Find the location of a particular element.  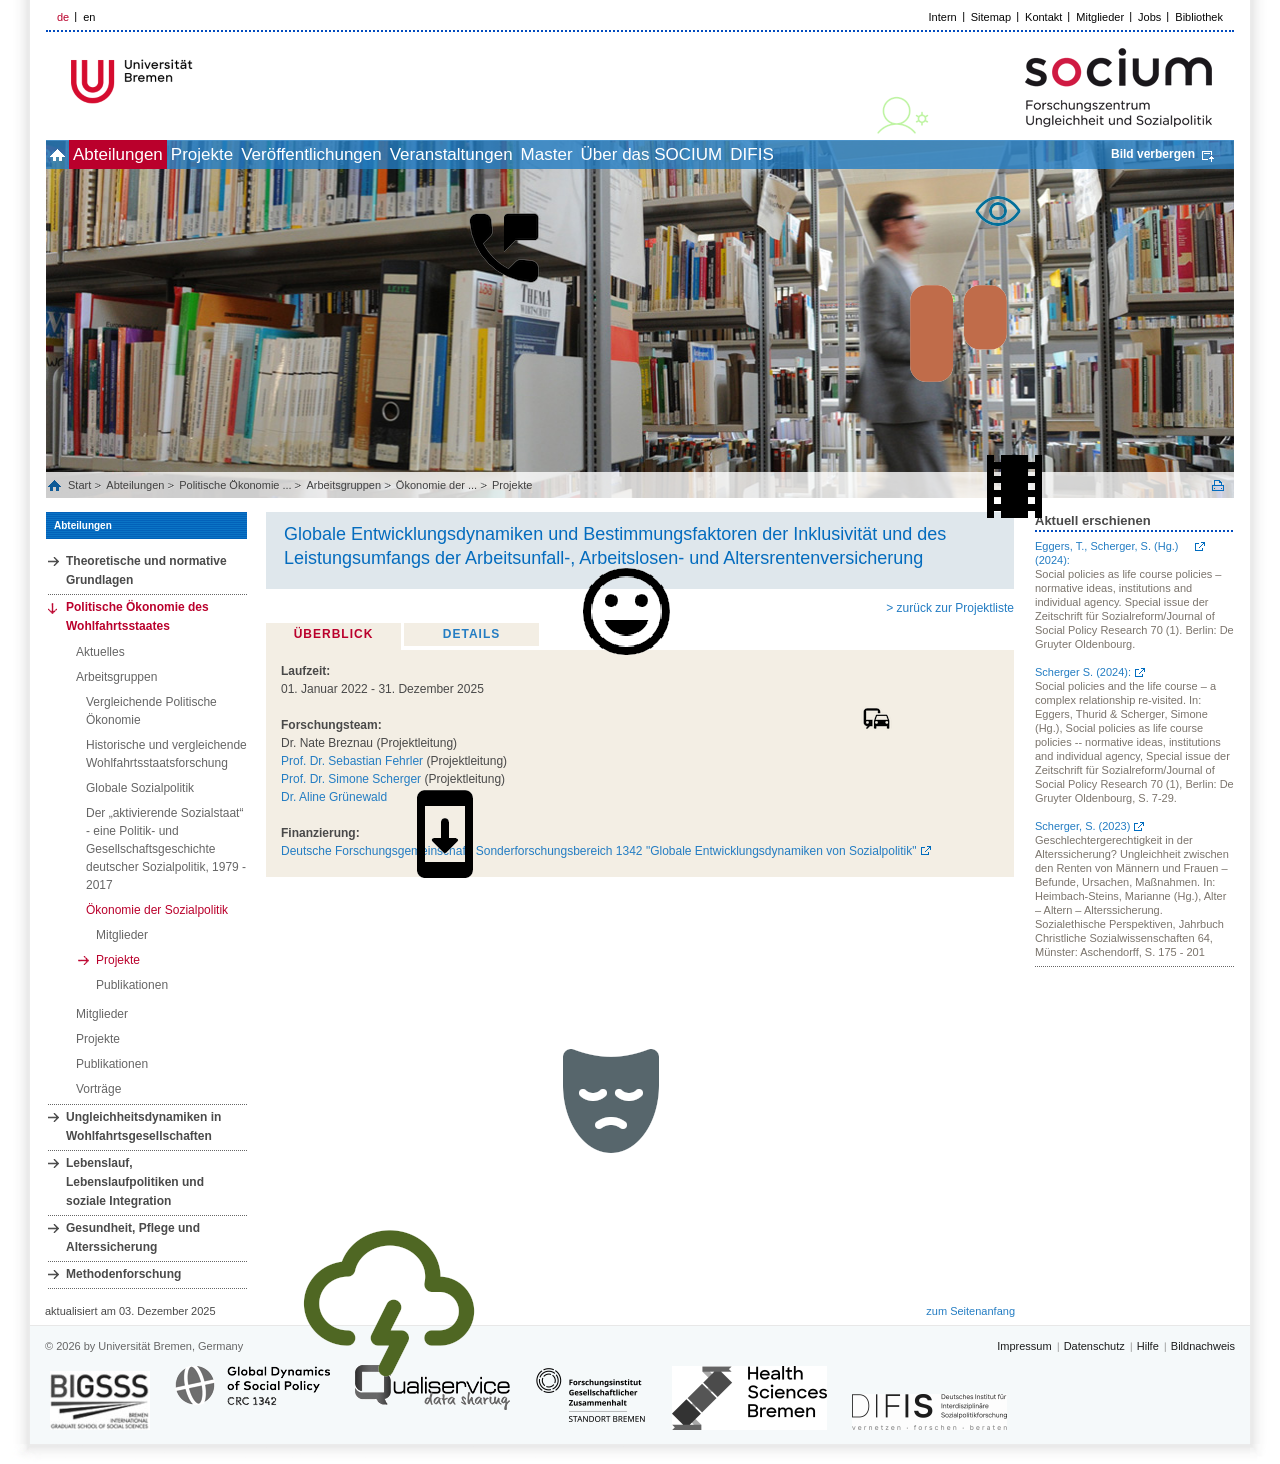

access user settings is located at coordinates (901, 117).